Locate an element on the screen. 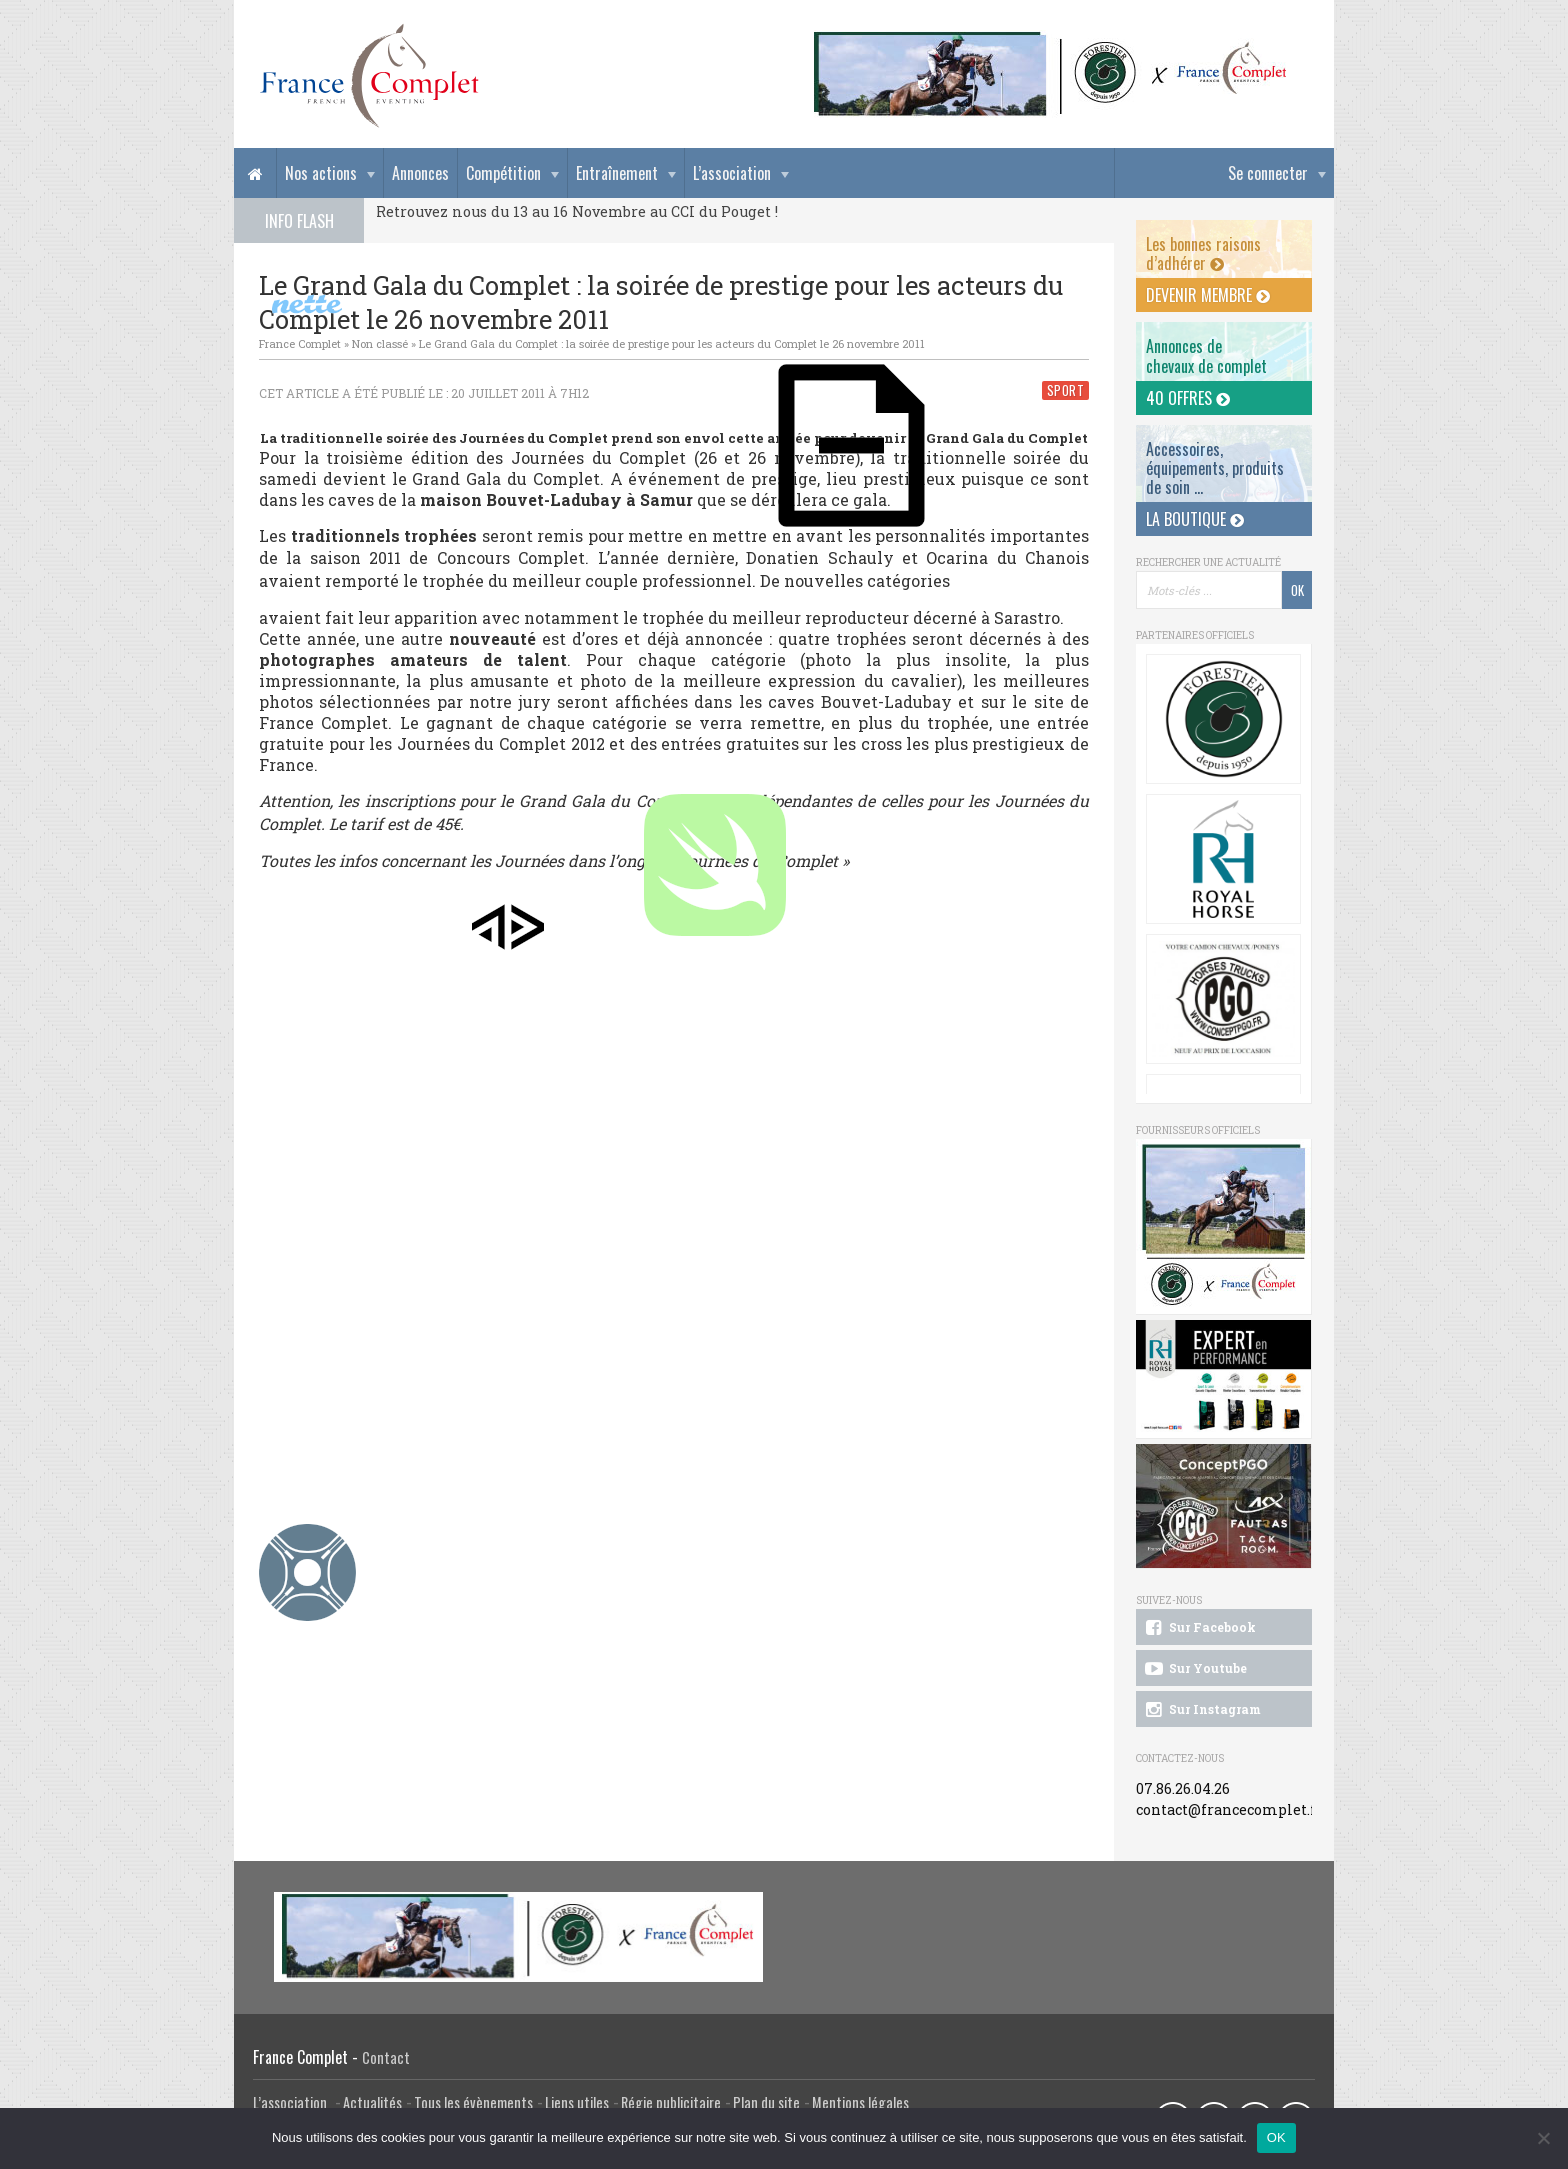 The image size is (1568, 2169). open sonarr media management app is located at coordinates (307, 1572).